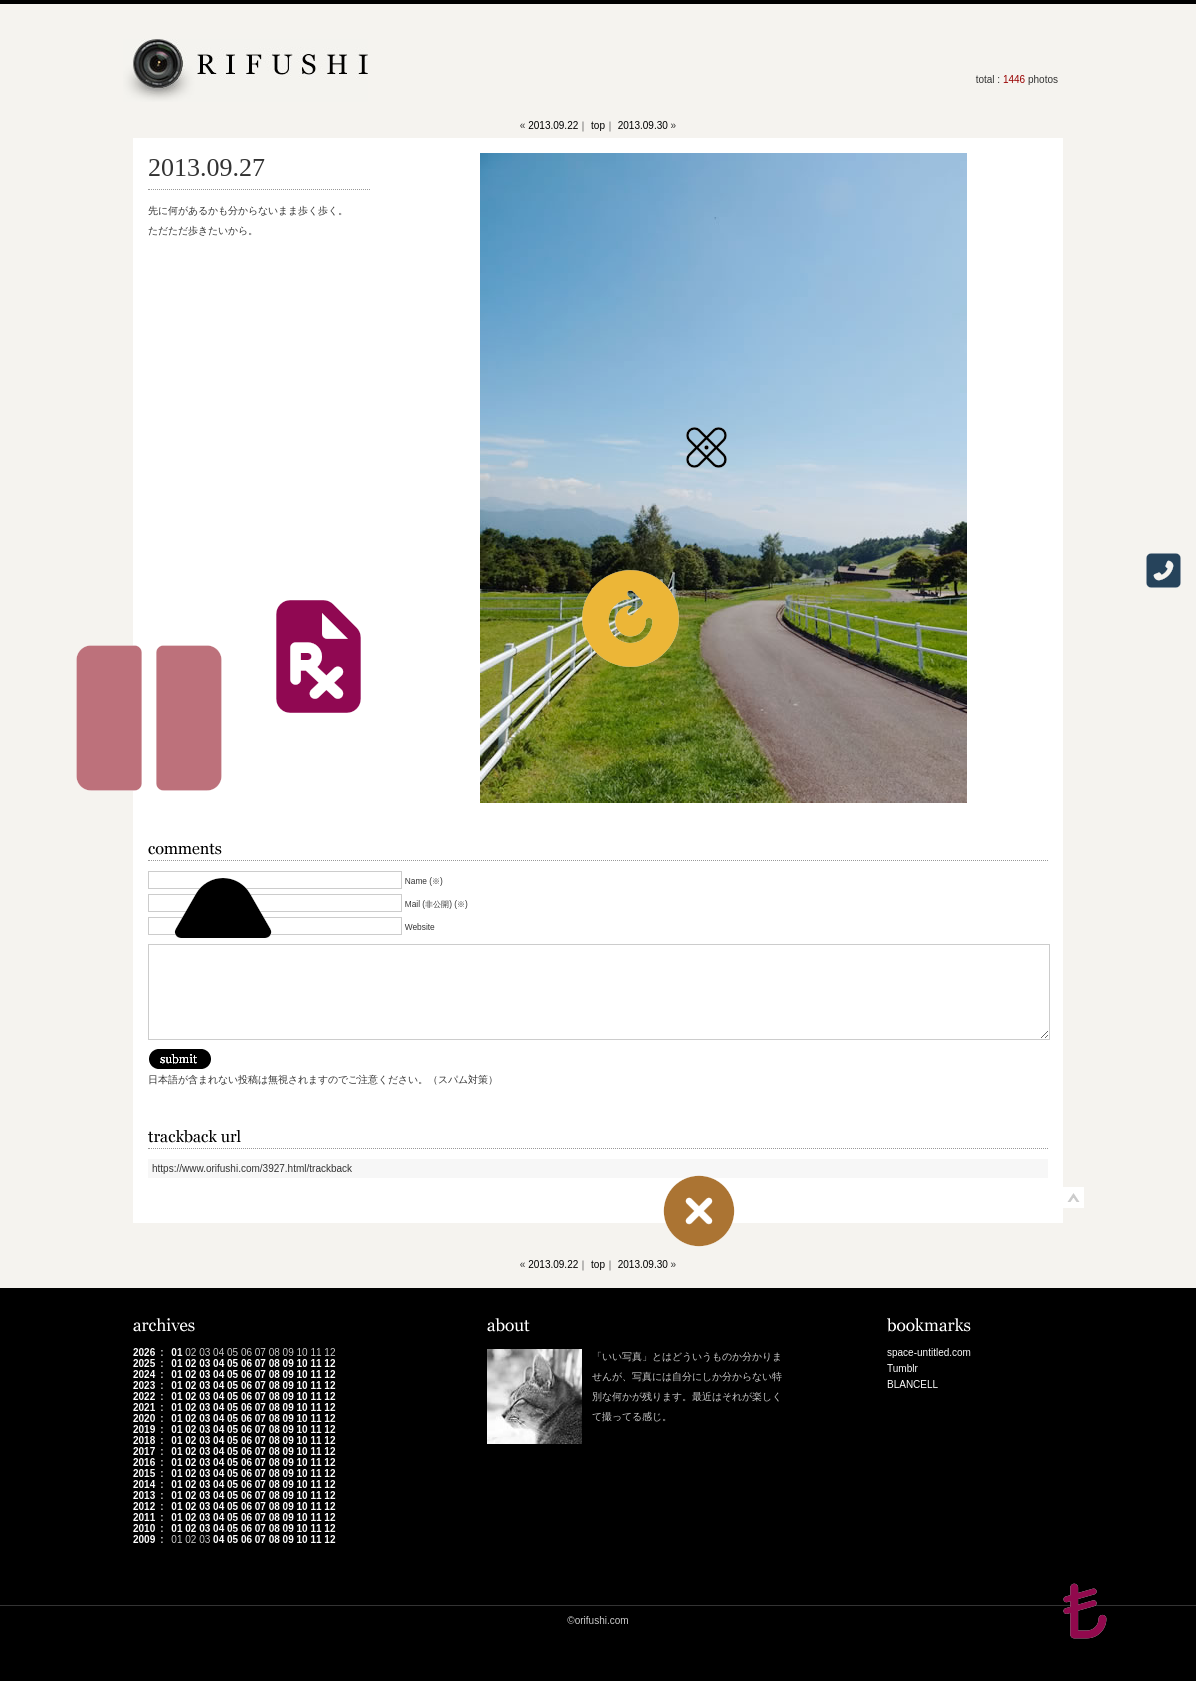  Describe the element at coordinates (223, 908) in the screenshot. I see `indicates a mound or hill terrain feature` at that location.